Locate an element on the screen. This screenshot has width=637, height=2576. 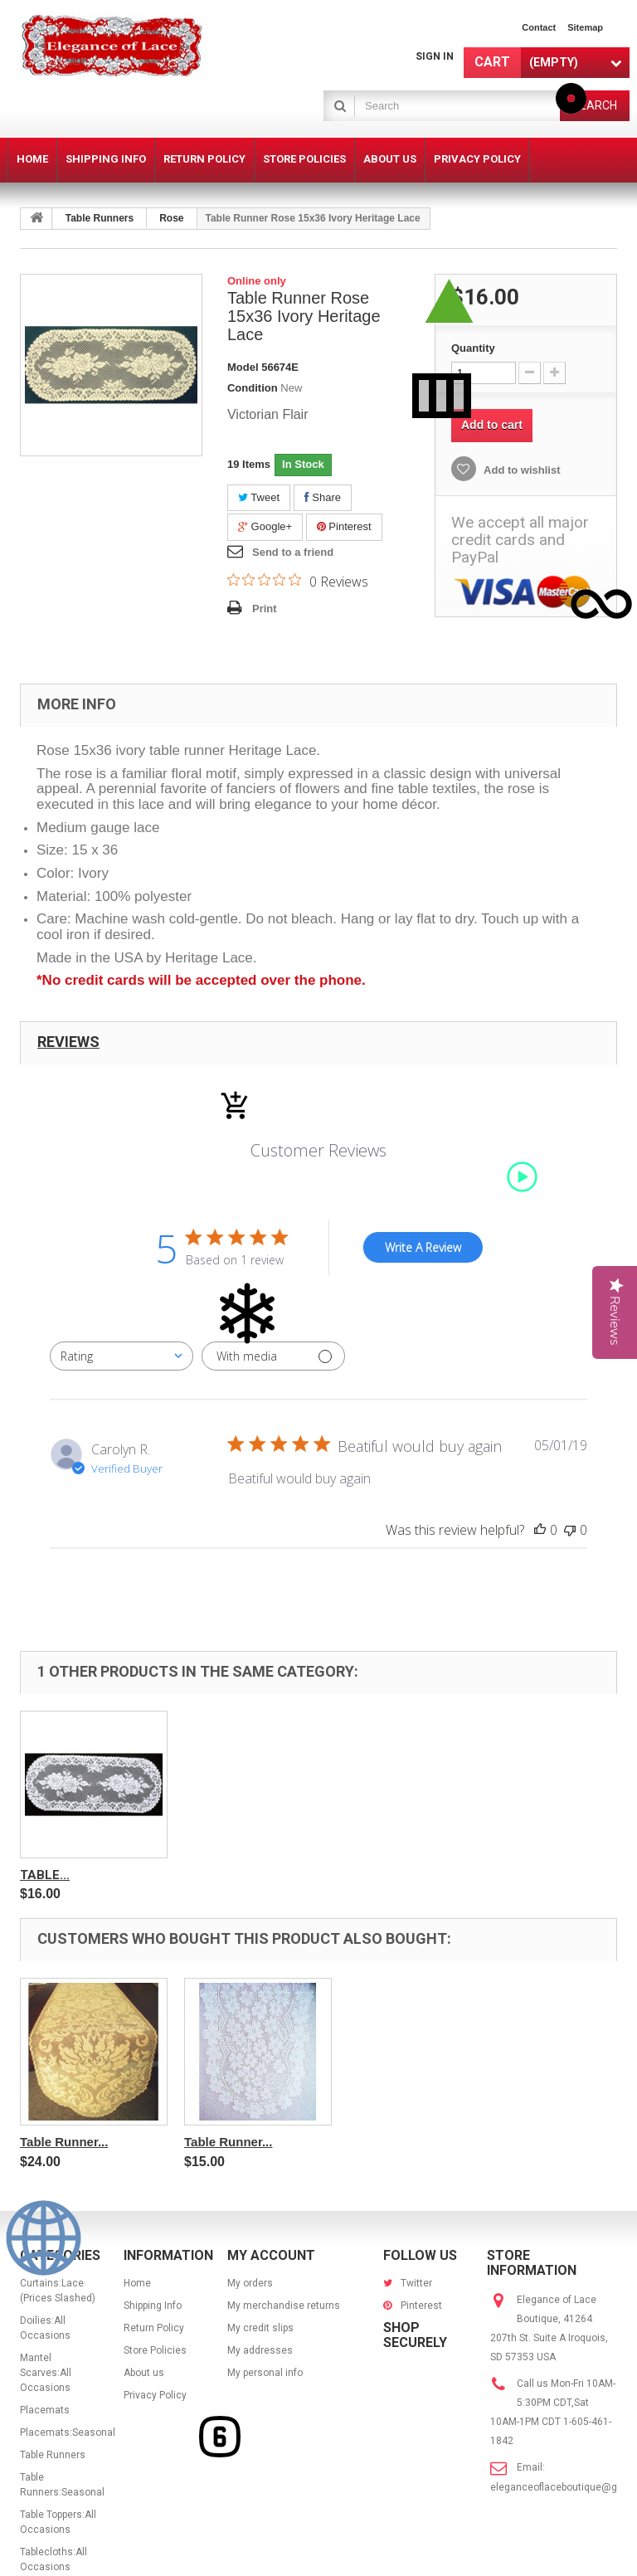
add item to shopping cart is located at coordinates (236, 1106).